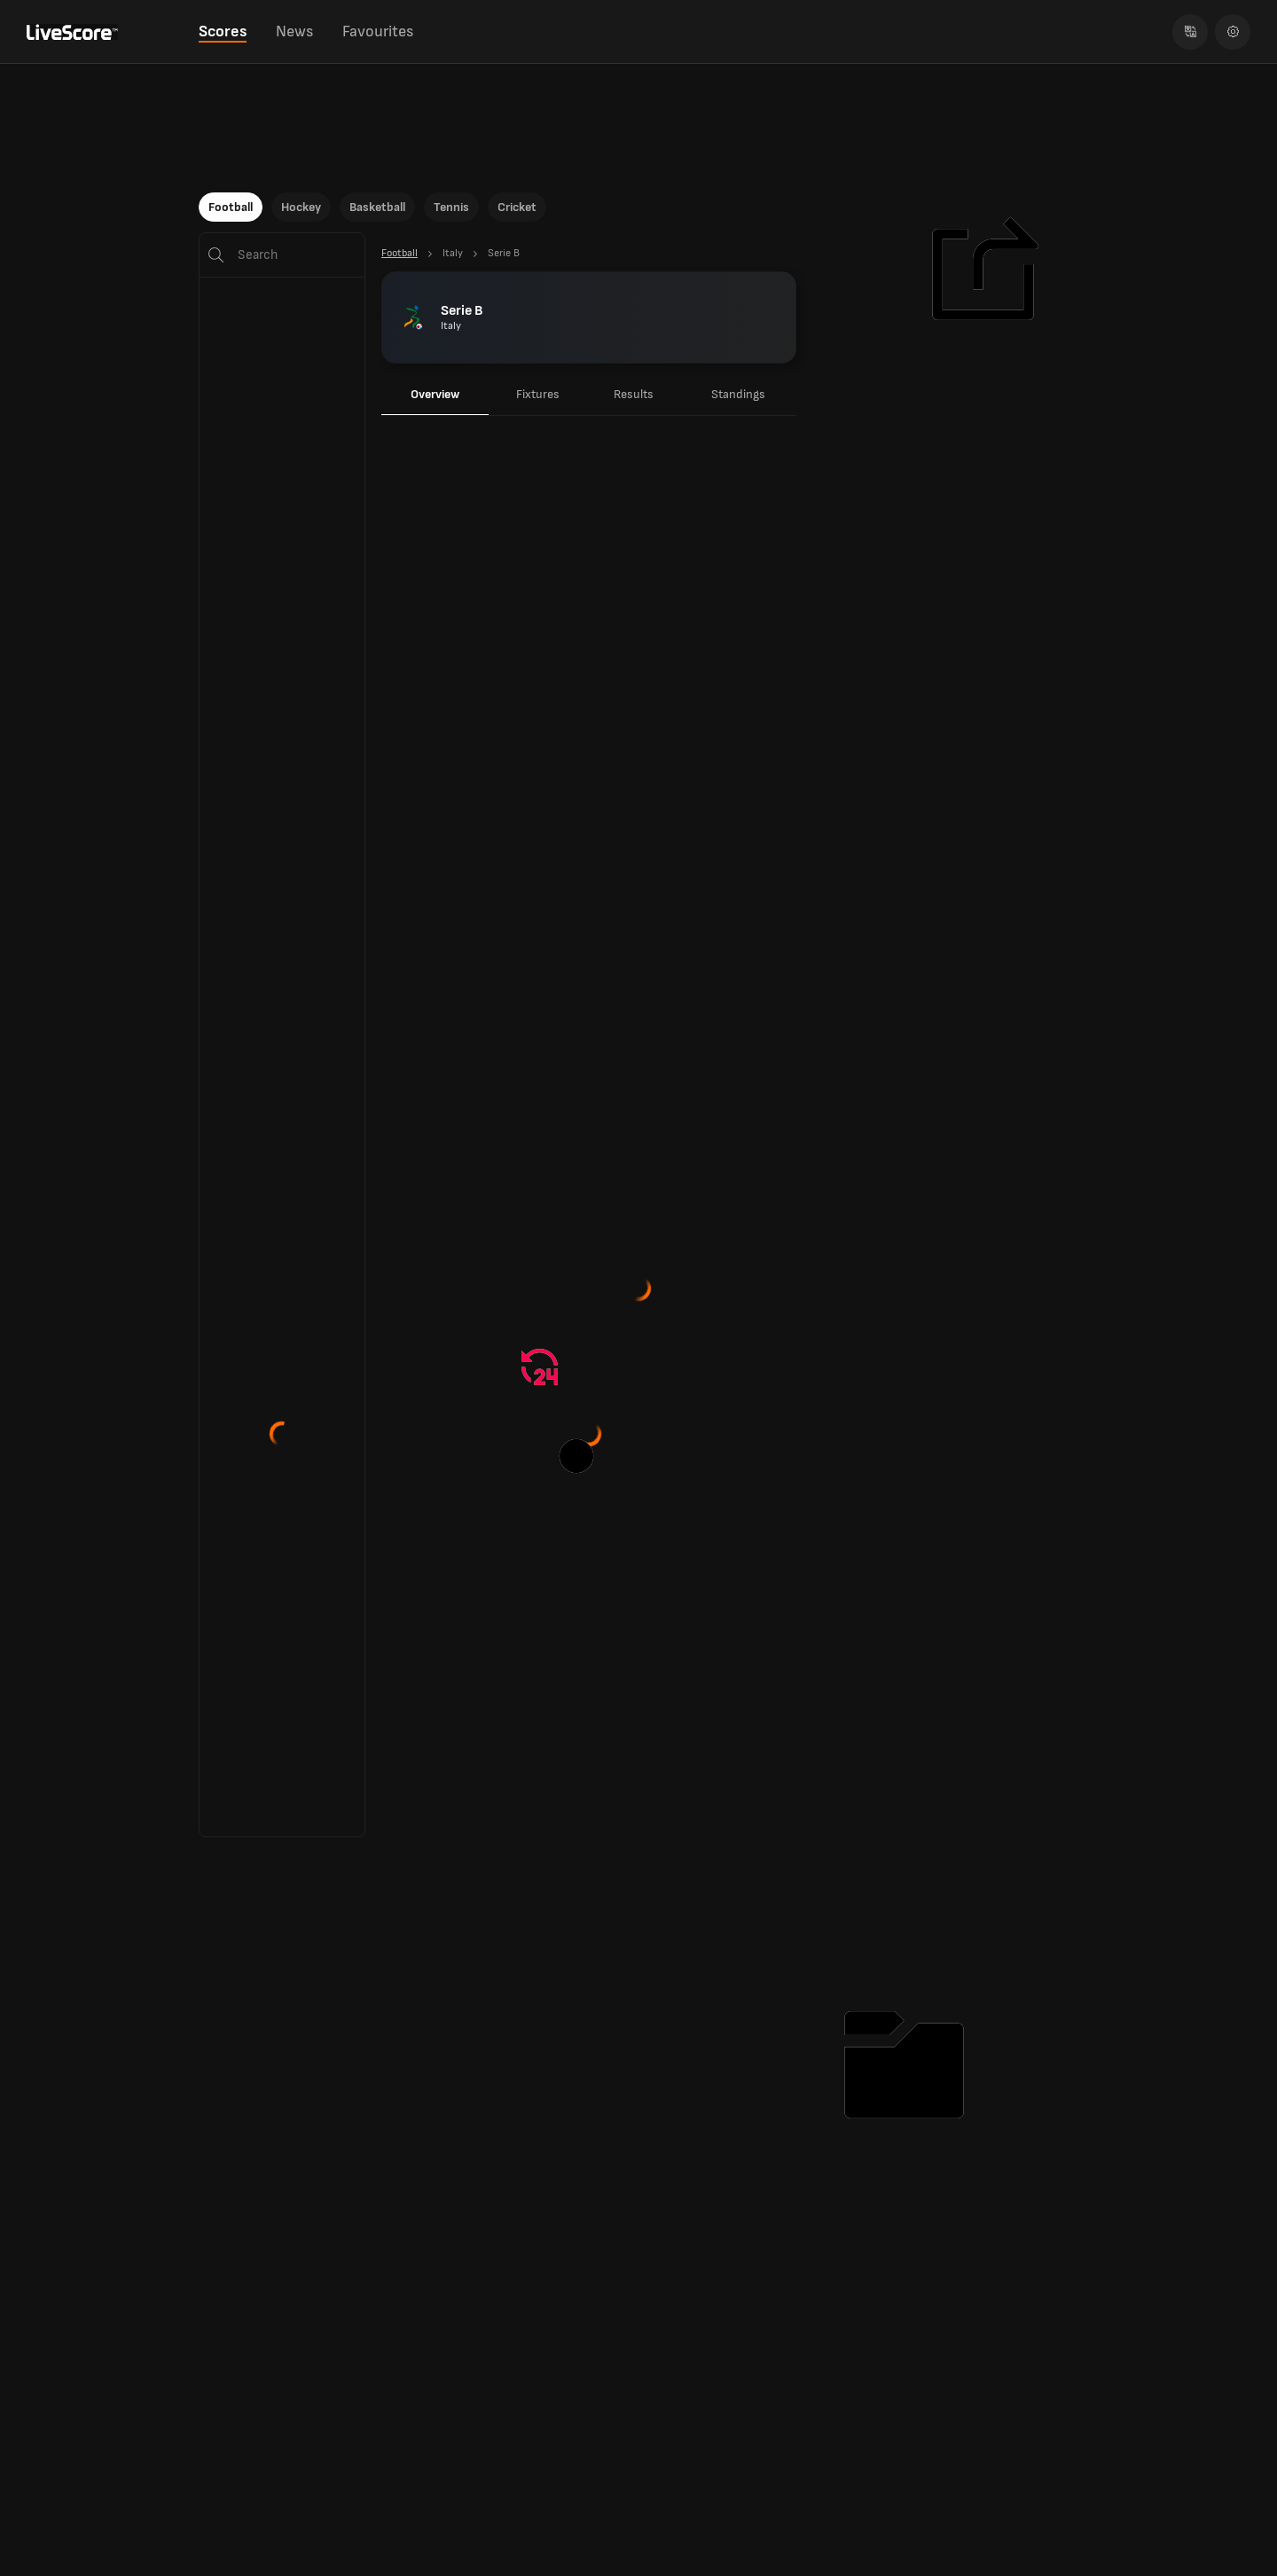  I want to click on unselected or inactive radio button option, so click(576, 1456).